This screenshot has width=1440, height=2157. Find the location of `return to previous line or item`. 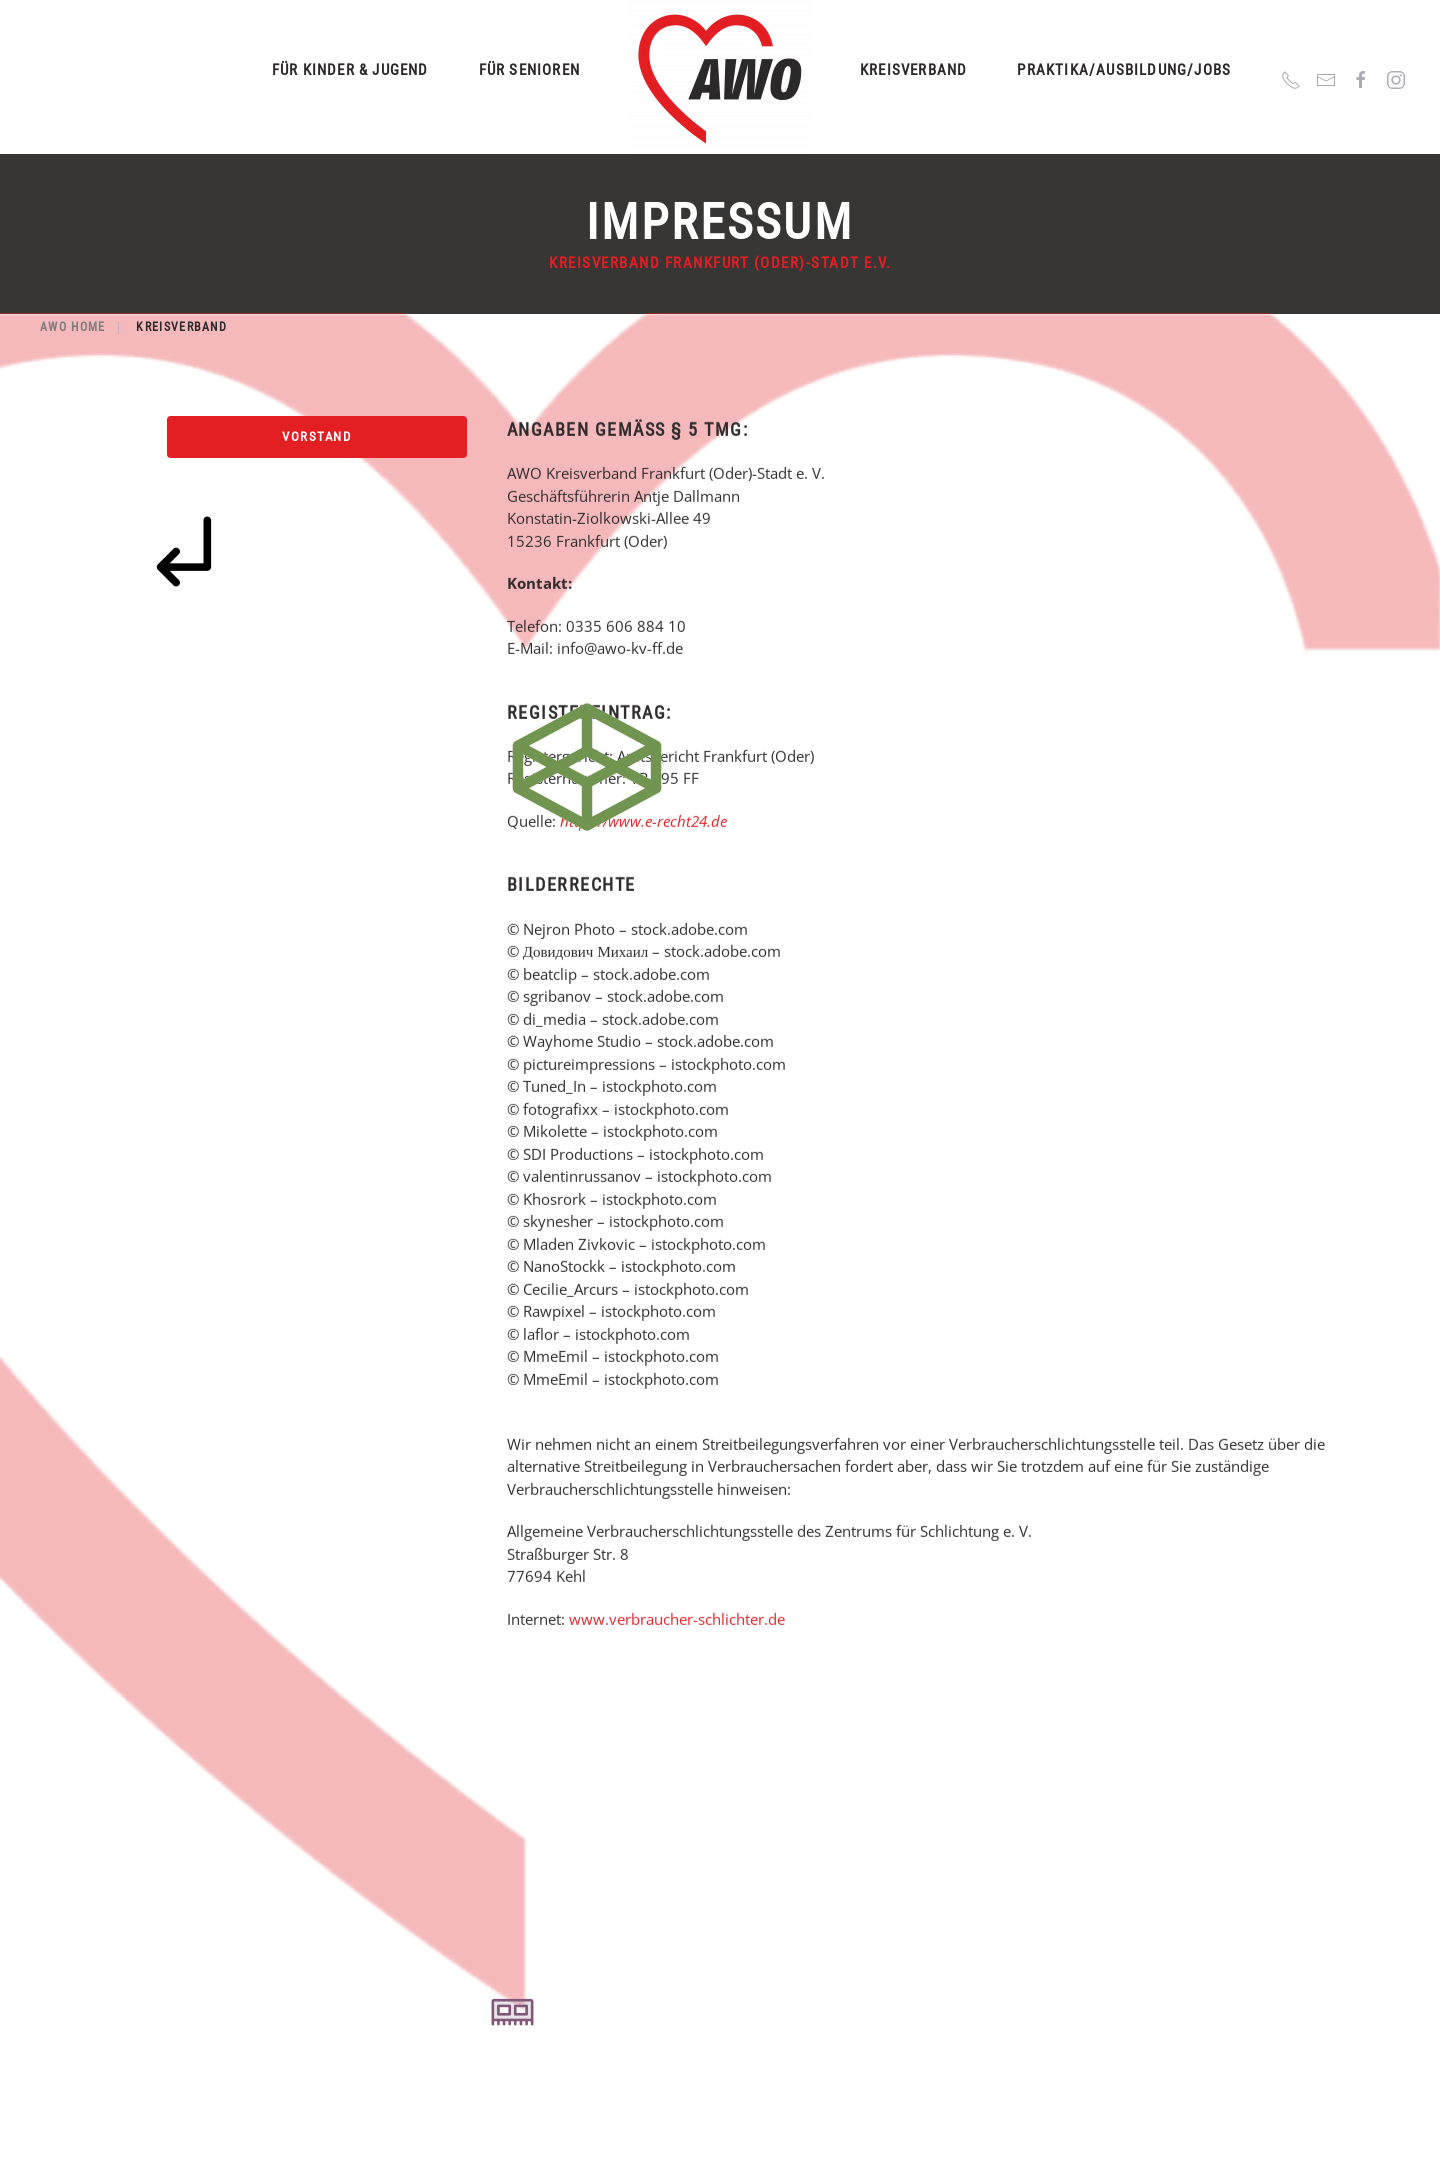

return to previous line or item is located at coordinates (186, 551).